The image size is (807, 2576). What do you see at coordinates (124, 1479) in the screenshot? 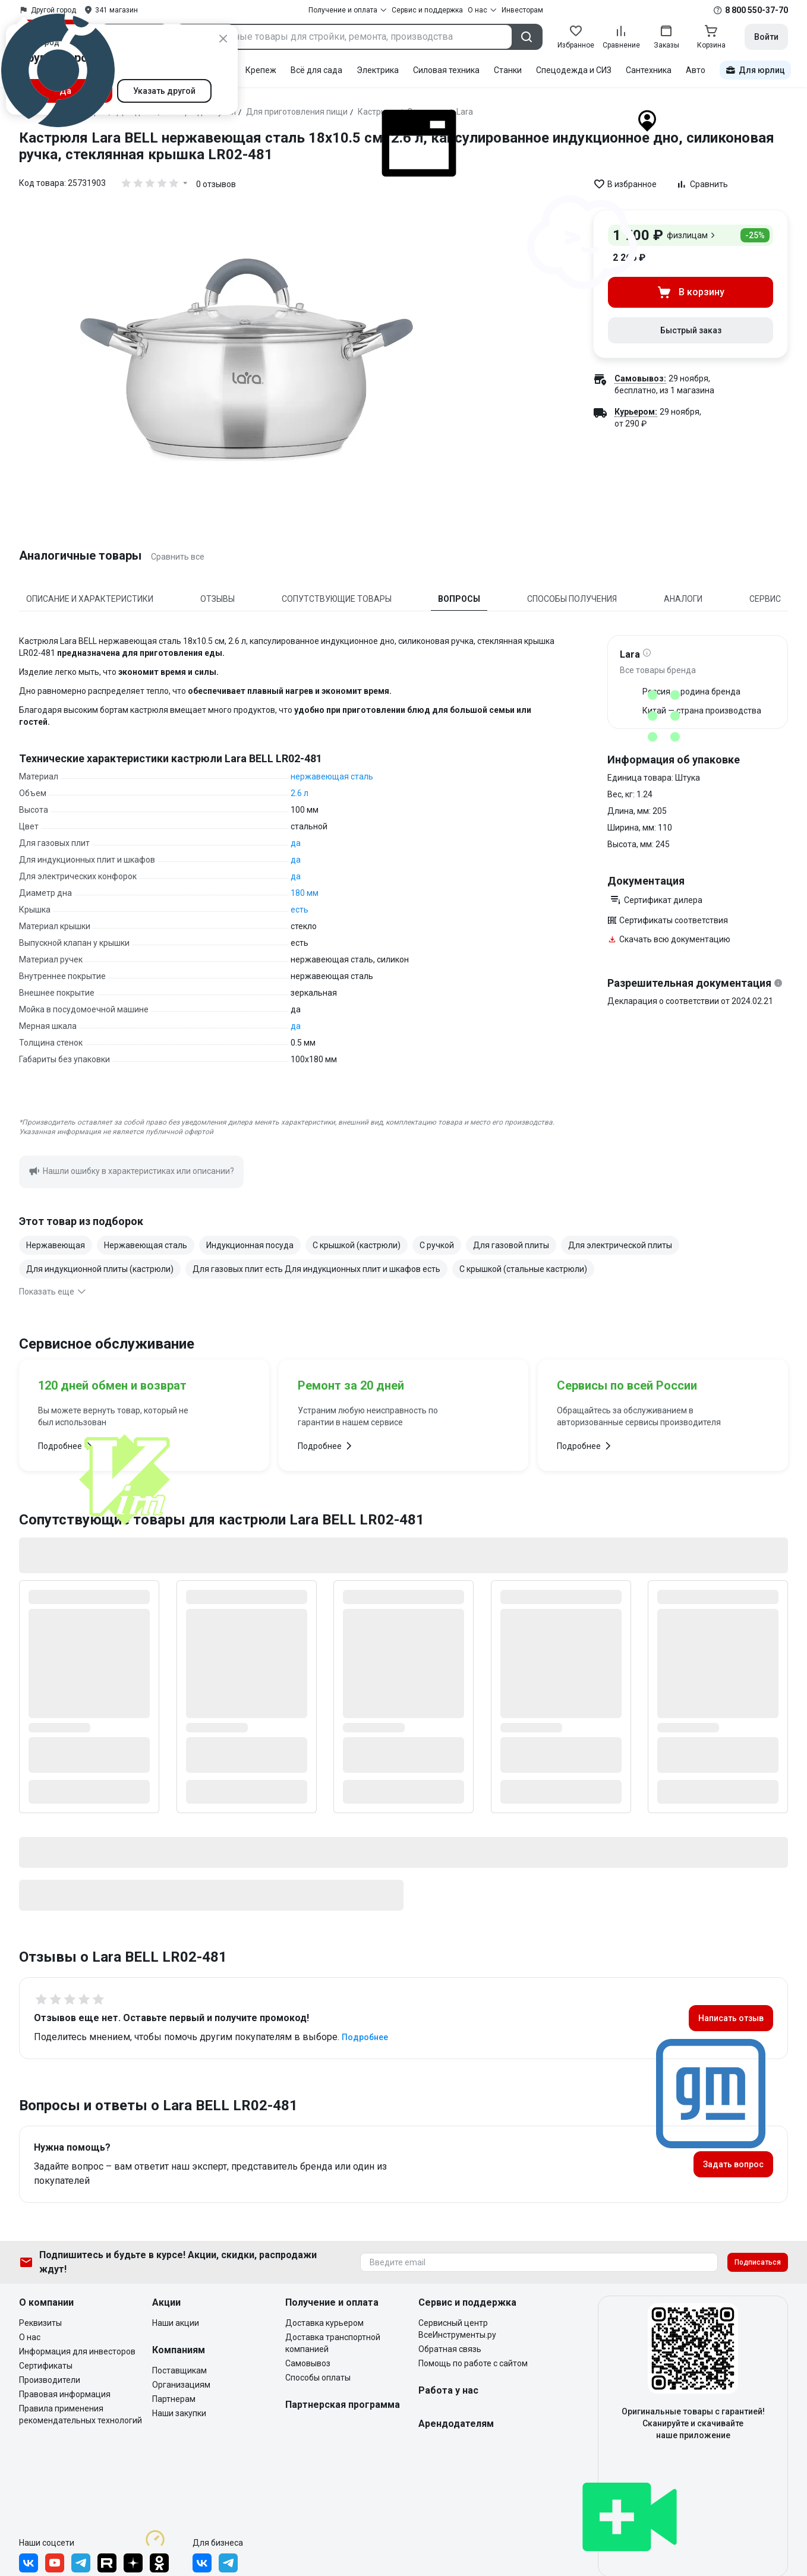
I see `open vim text editor` at bounding box center [124, 1479].